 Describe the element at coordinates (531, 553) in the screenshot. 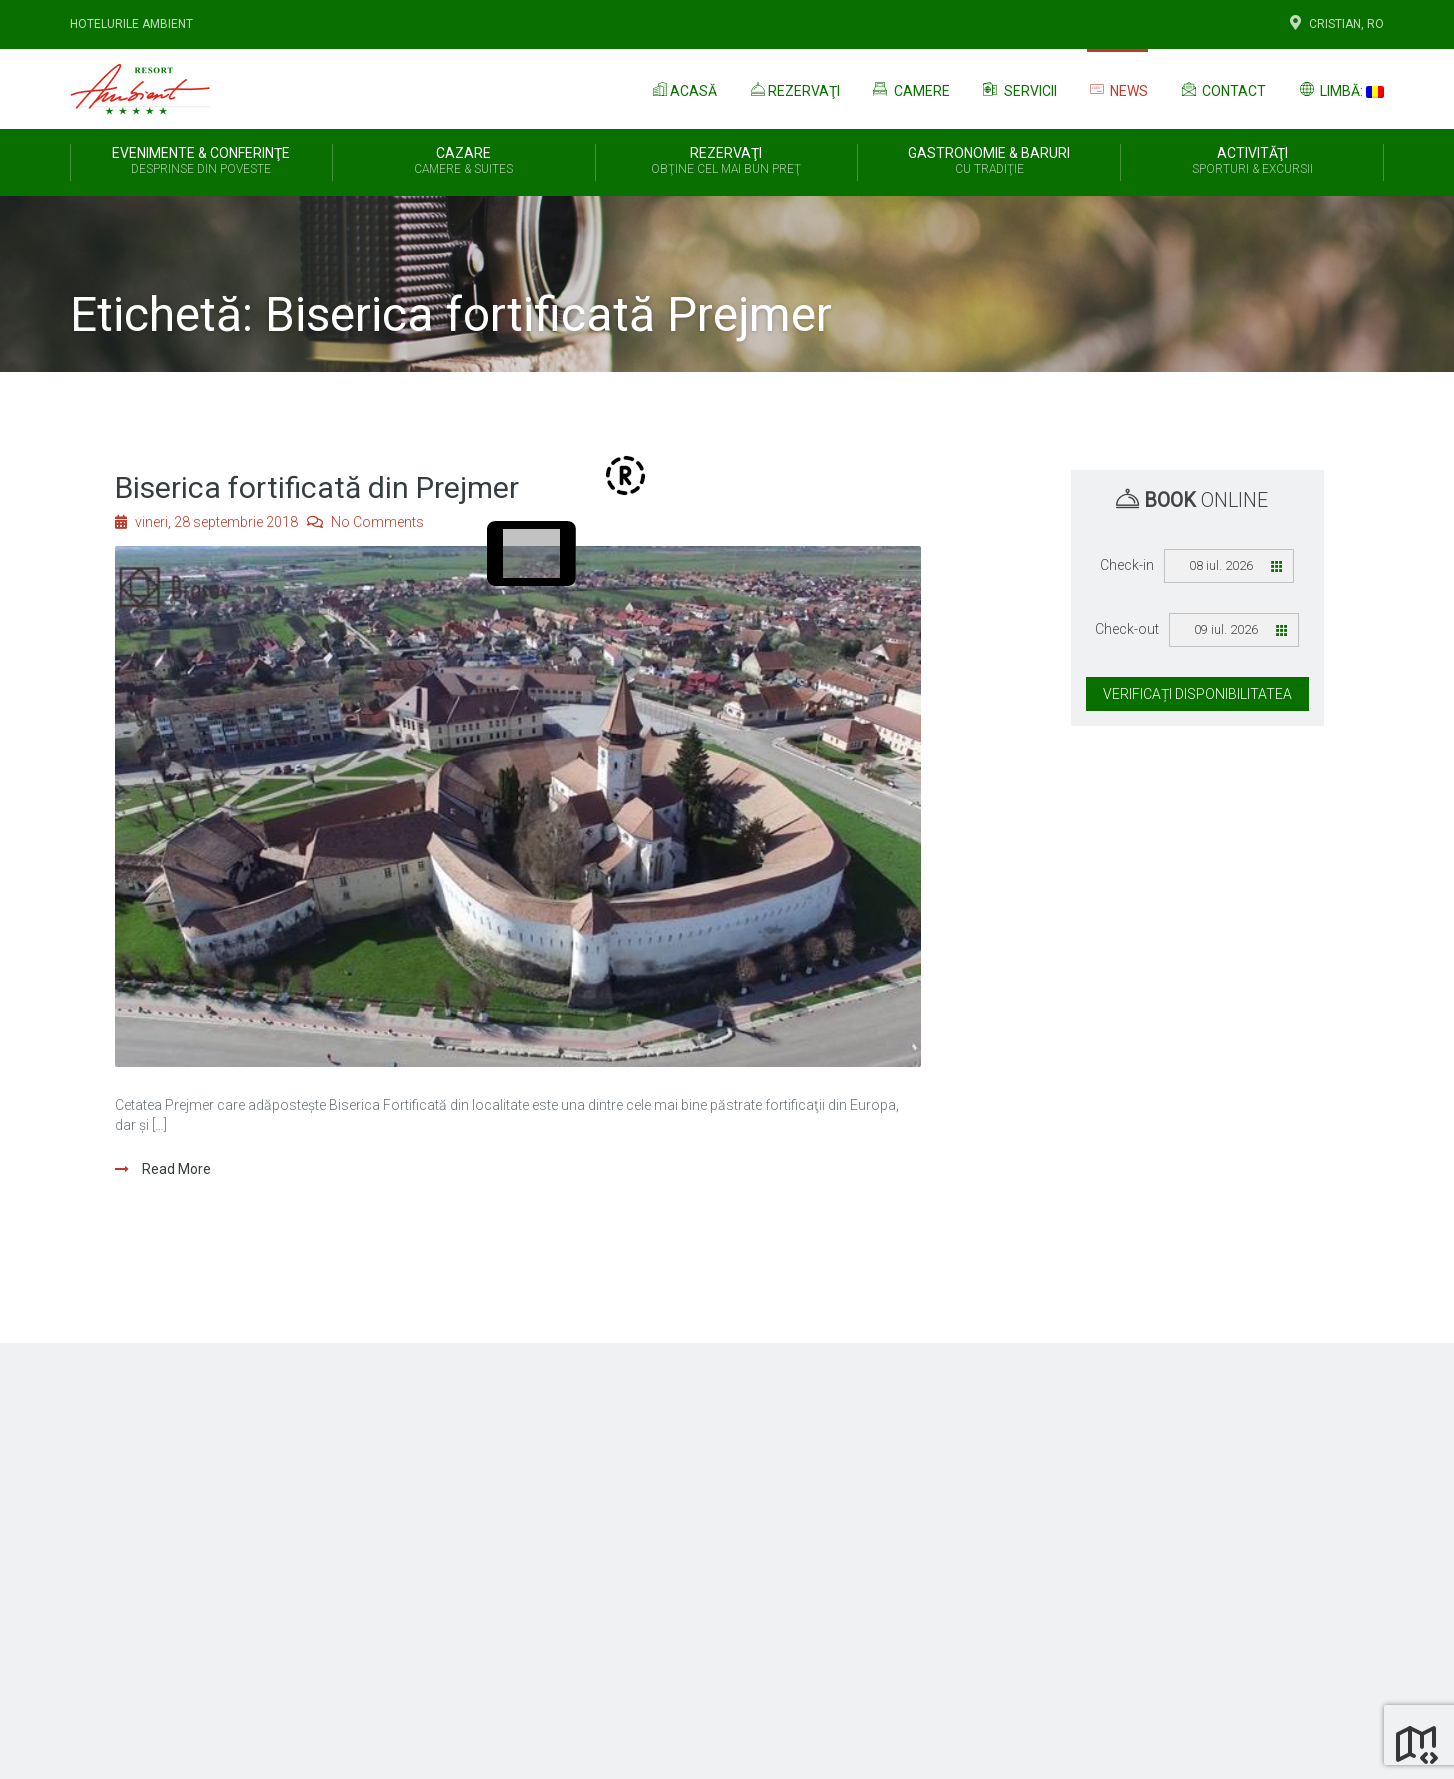

I see `switch to tablet view or layout` at that location.